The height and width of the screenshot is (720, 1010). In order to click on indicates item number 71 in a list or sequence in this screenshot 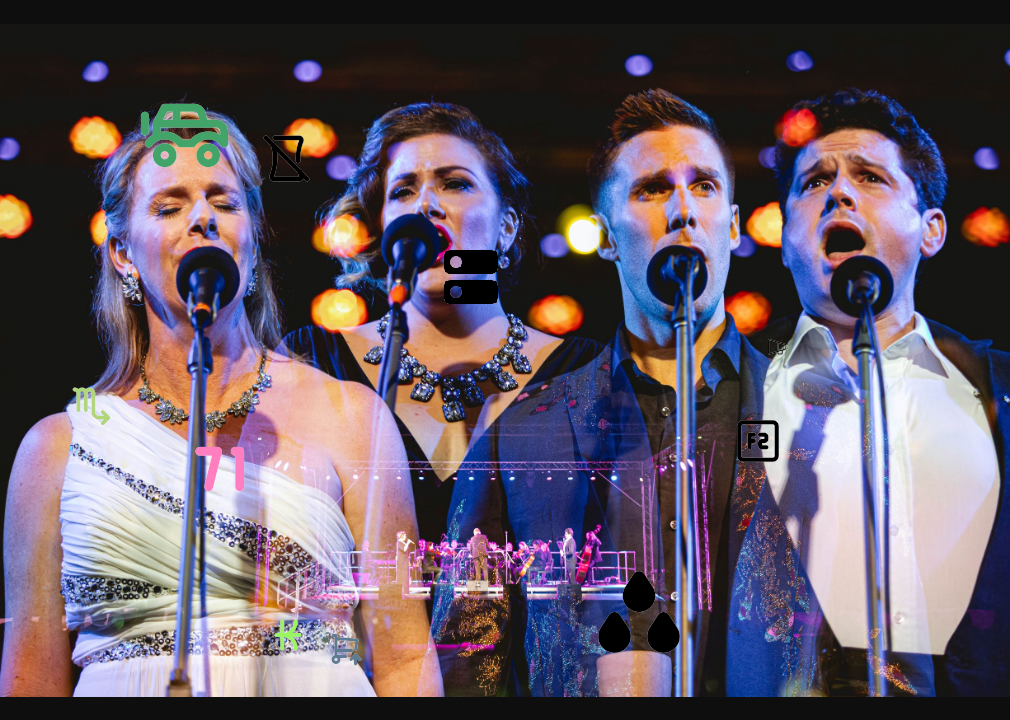, I will do `click(222, 469)`.